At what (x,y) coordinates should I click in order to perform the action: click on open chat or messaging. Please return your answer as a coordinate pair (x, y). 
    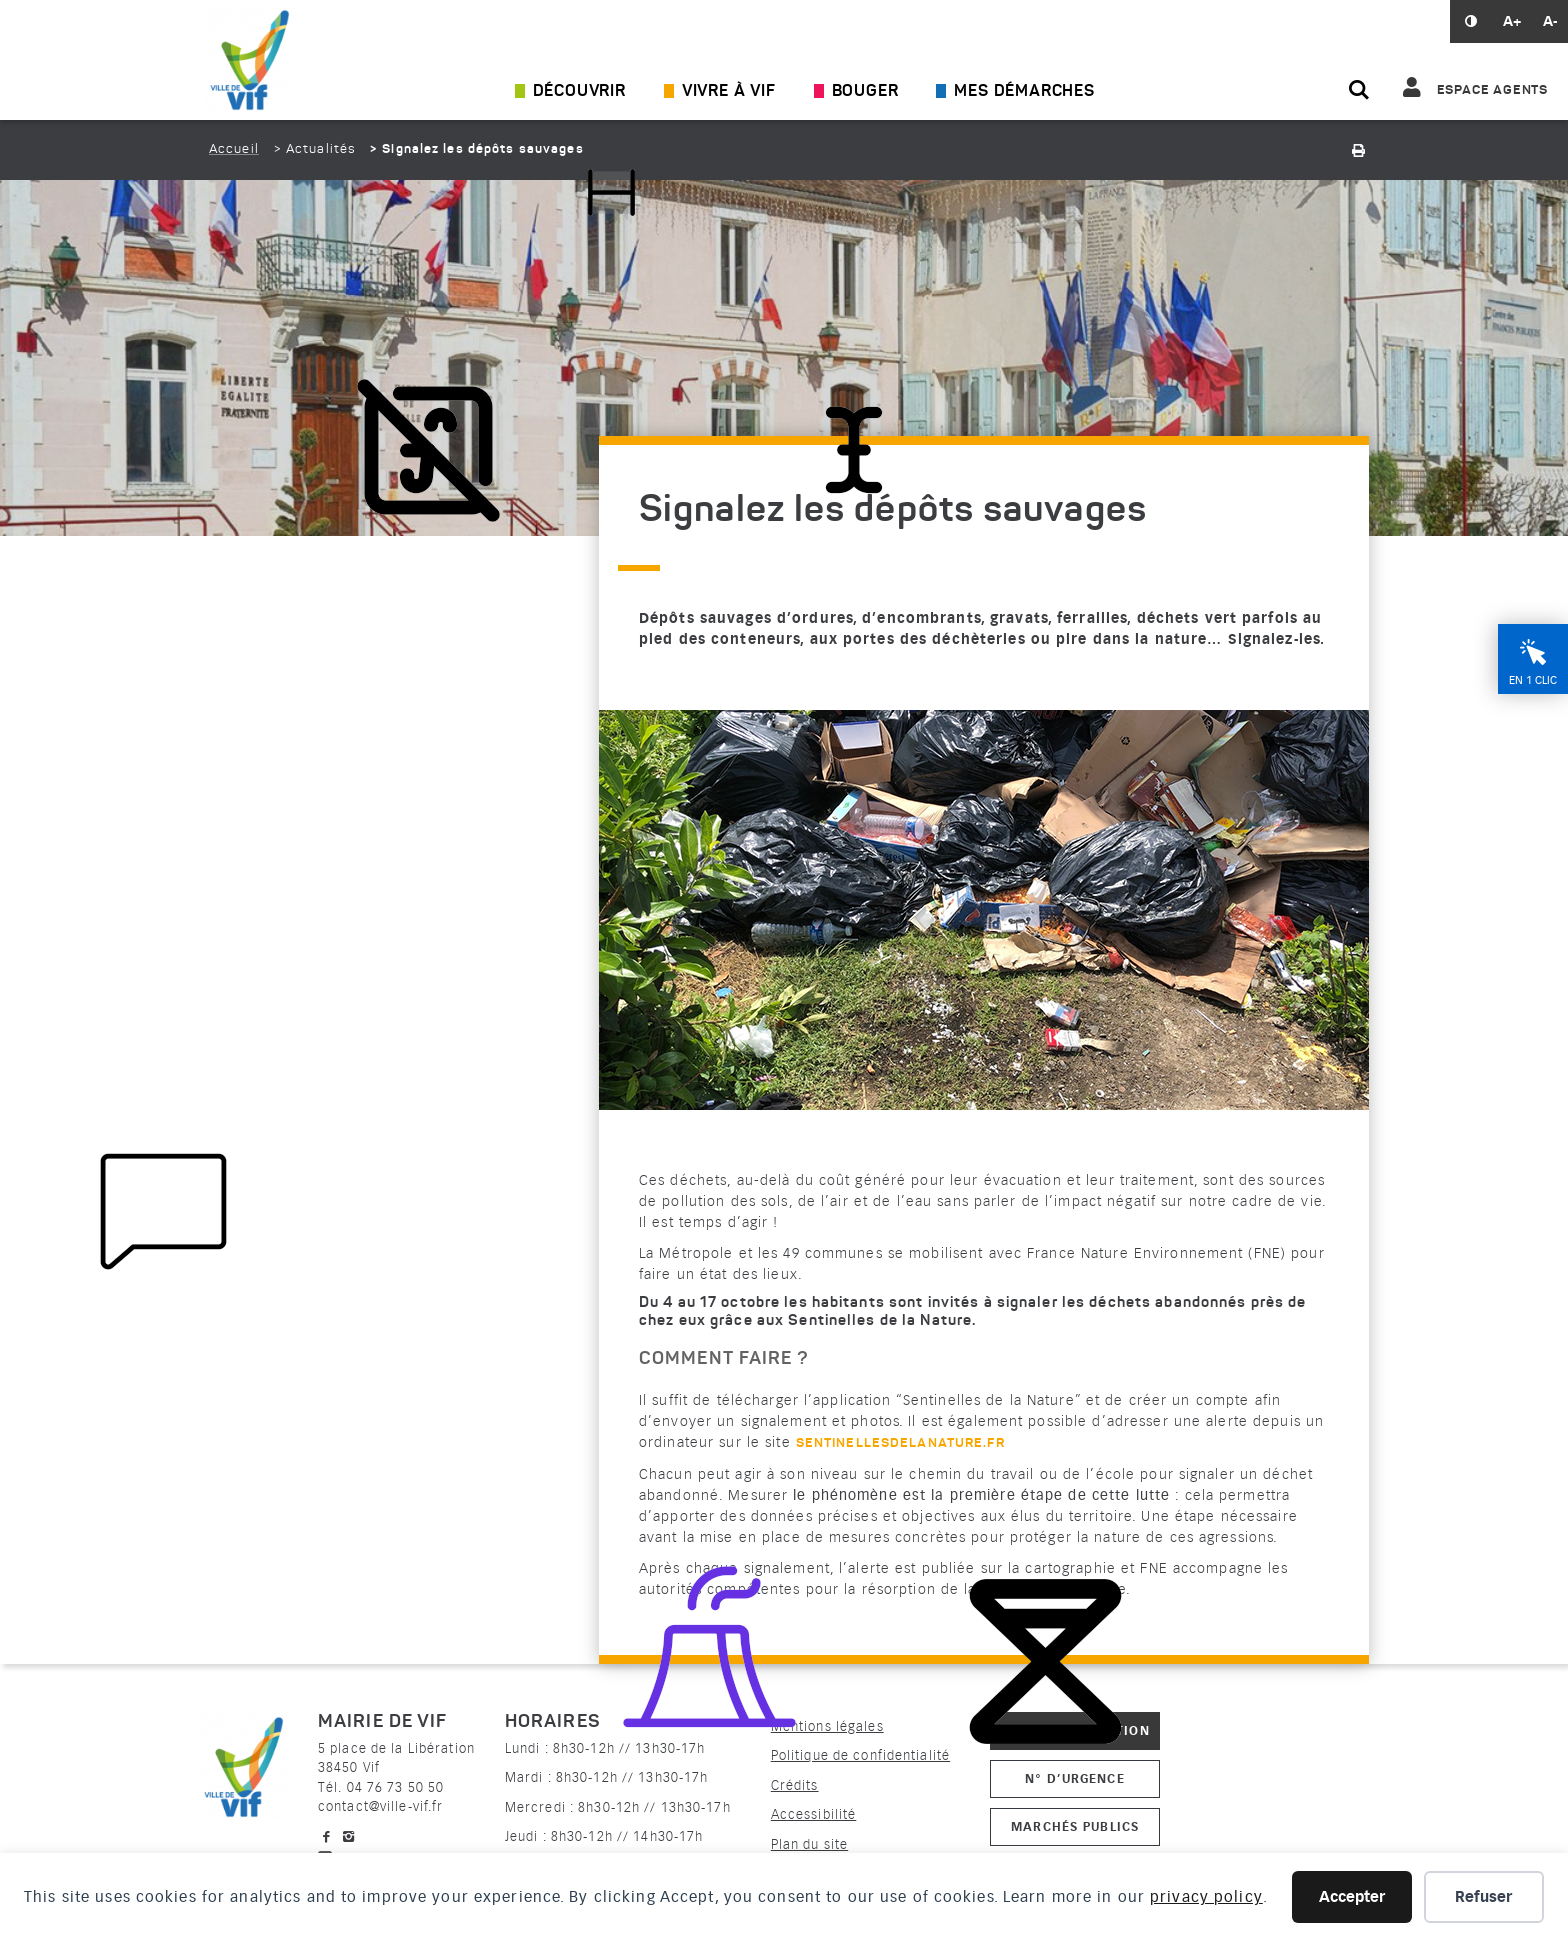
    Looking at the image, I should click on (163, 1201).